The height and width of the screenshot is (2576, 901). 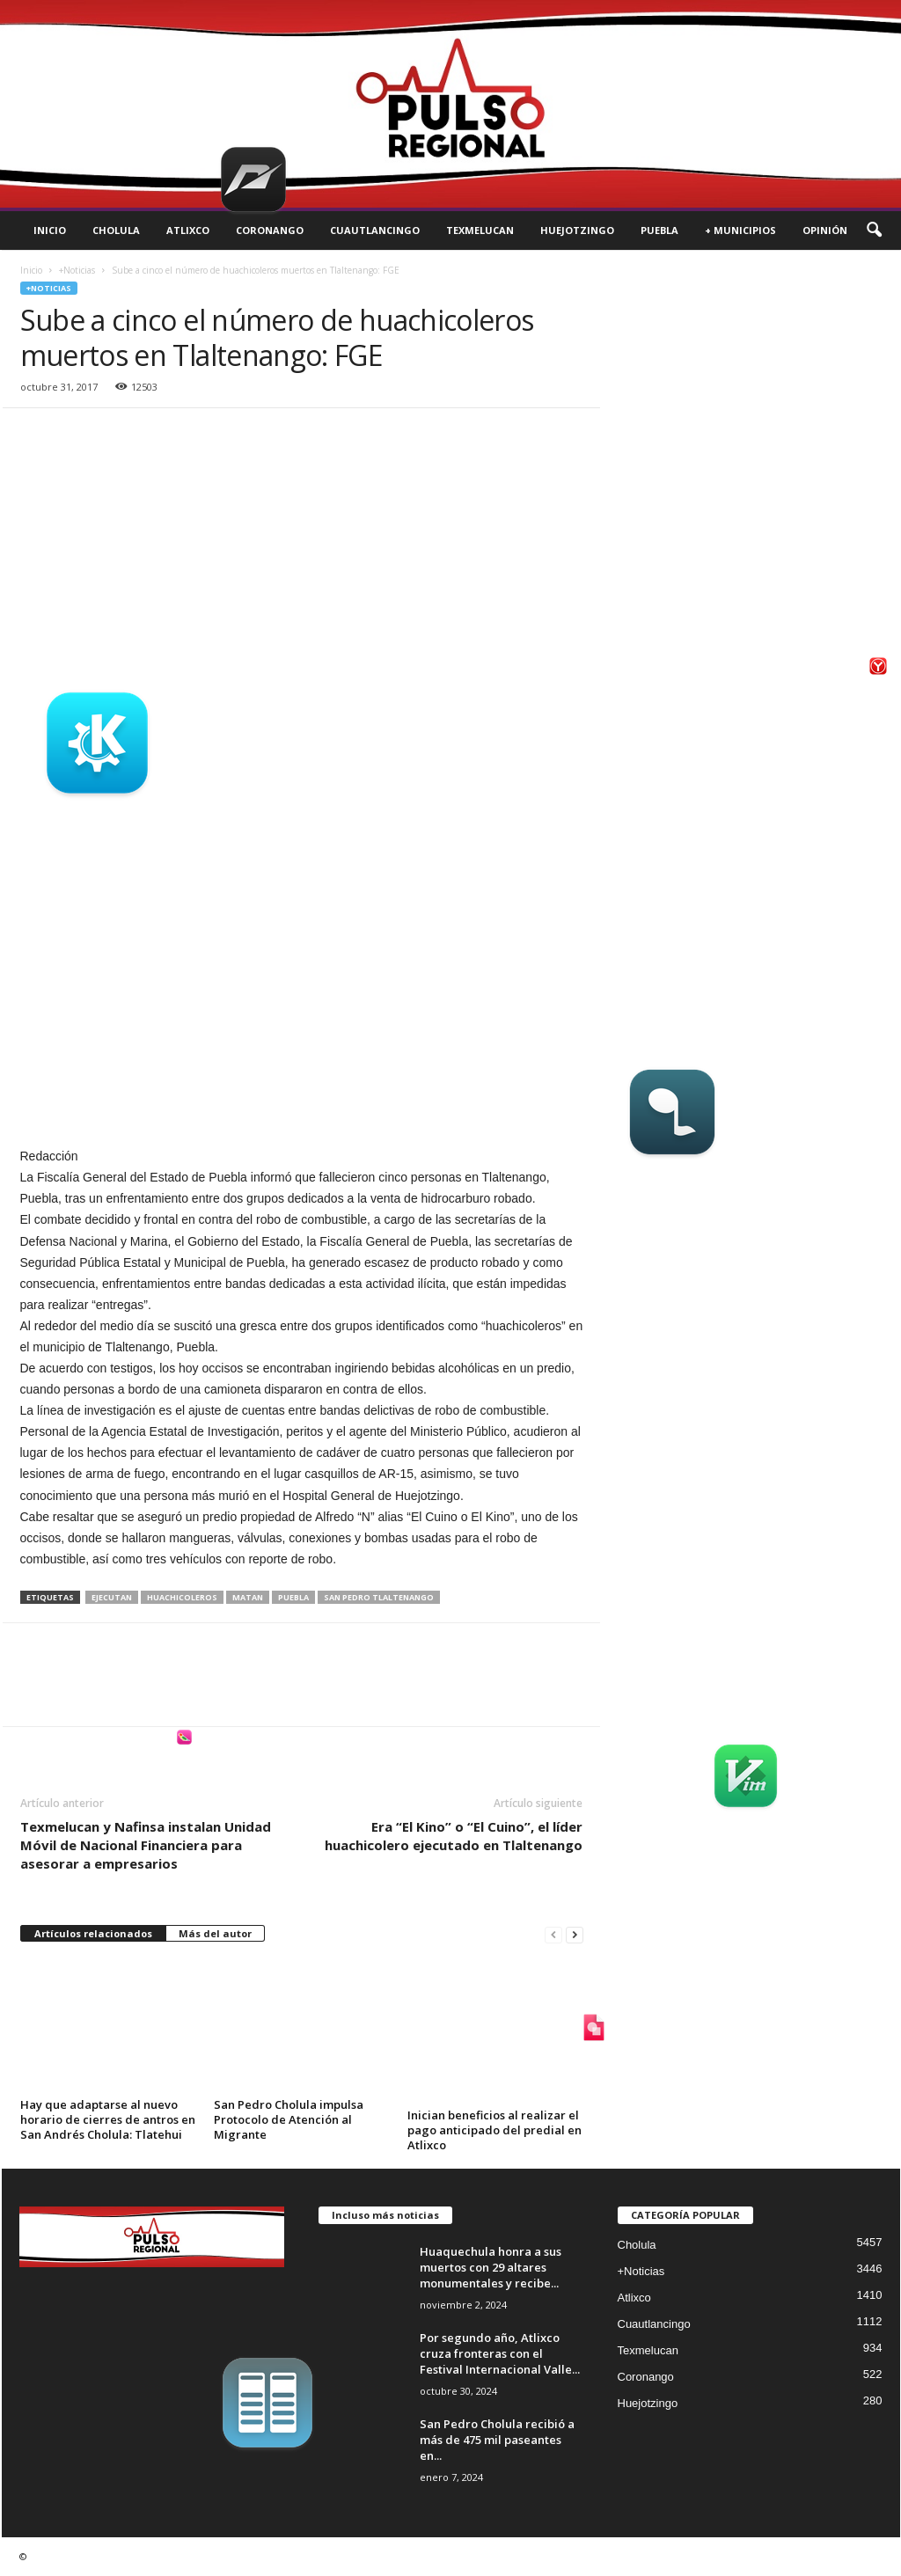 What do you see at coordinates (878, 666) in the screenshot?
I see `open the Yandex app` at bounding box center [878, 666].